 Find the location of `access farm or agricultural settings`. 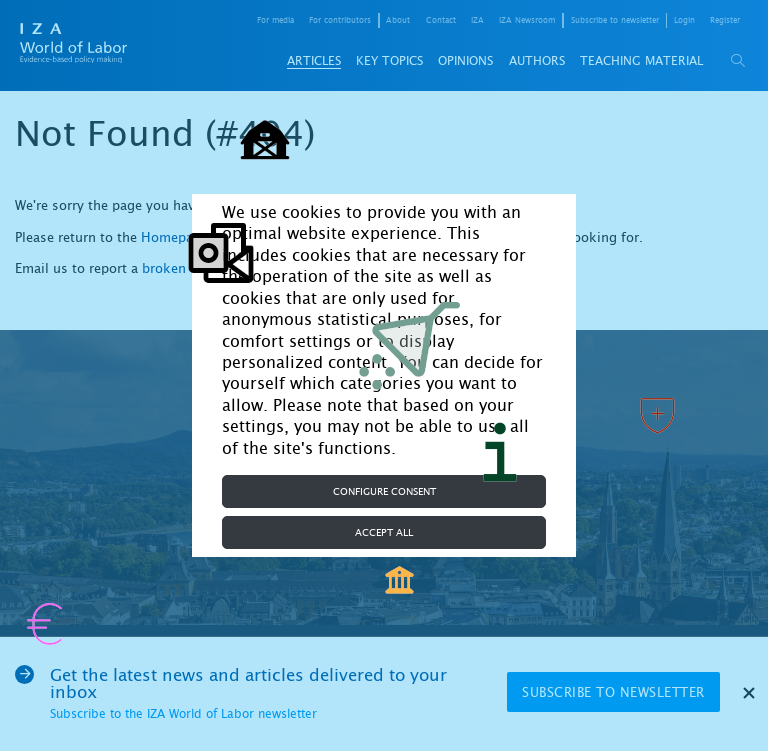

access farm or agricultural settings is located at coordinates (265, 143).